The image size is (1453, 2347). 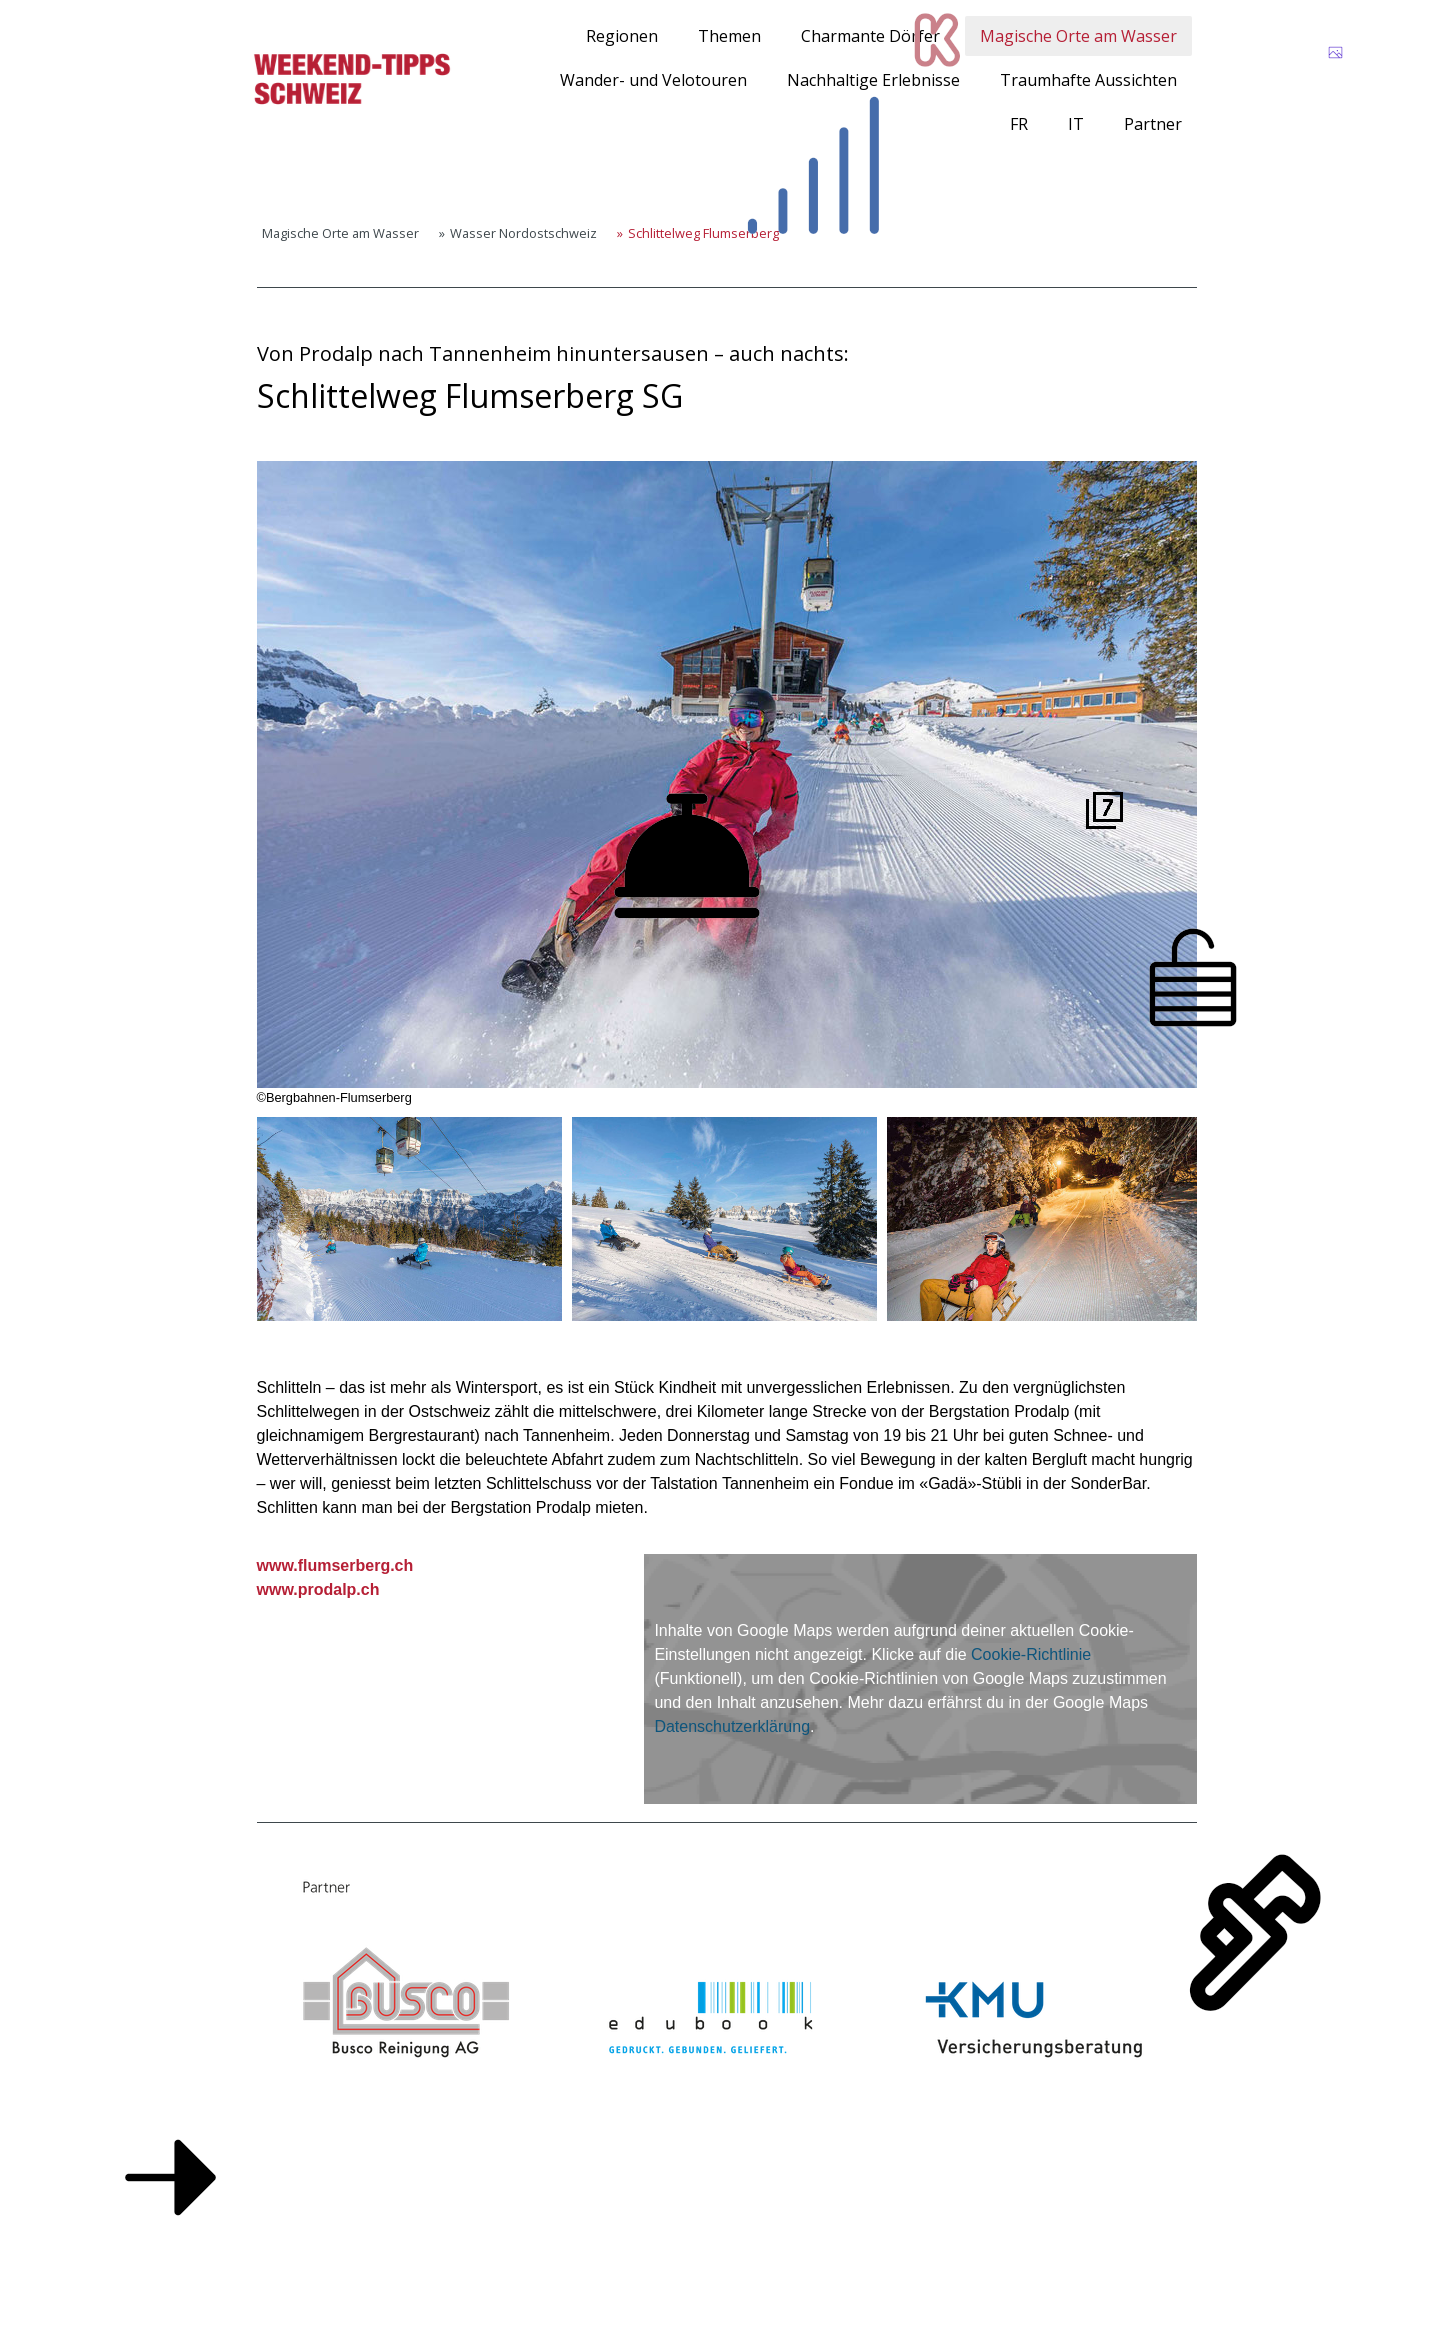 What do you see at coordinates (1104, 810) in the screenshot?
I see `indicates item 7 in a numbered series or filter` at bounding box center [1104, 810].